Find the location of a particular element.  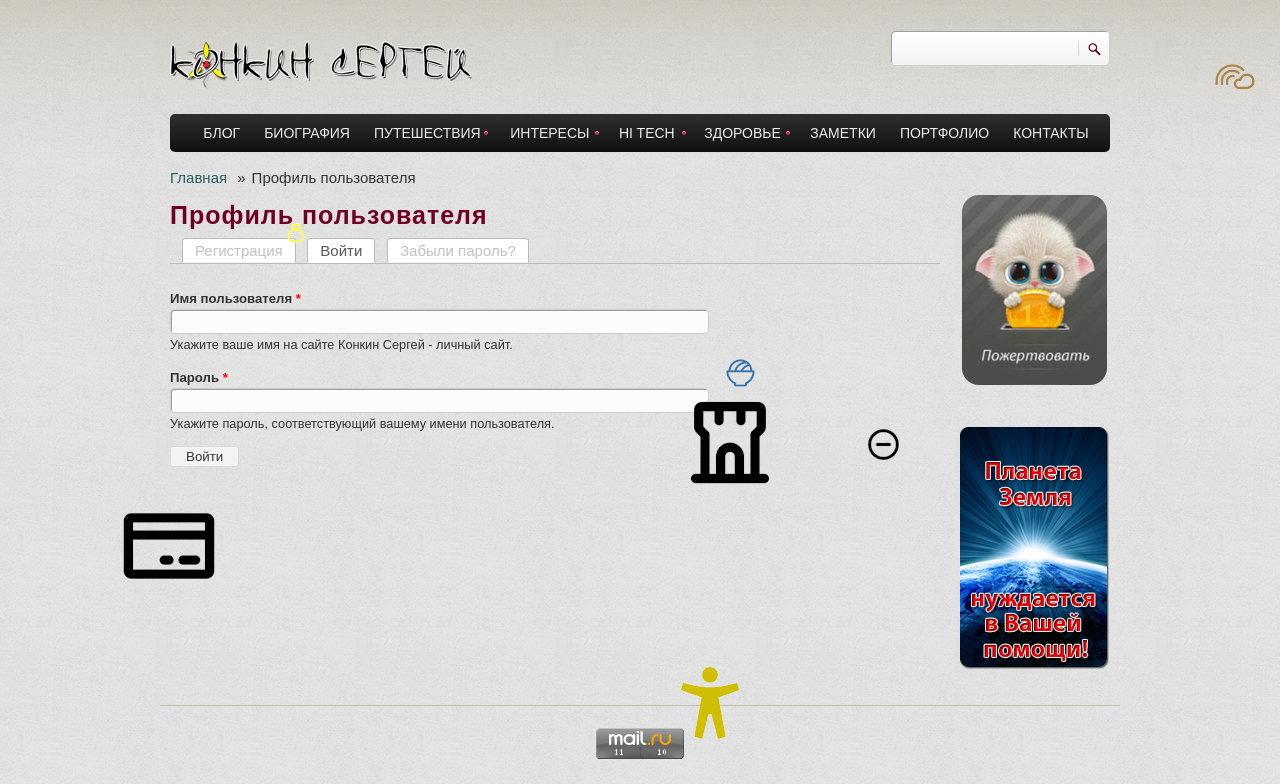

manage payment methods is located at coordinates (169, 546).